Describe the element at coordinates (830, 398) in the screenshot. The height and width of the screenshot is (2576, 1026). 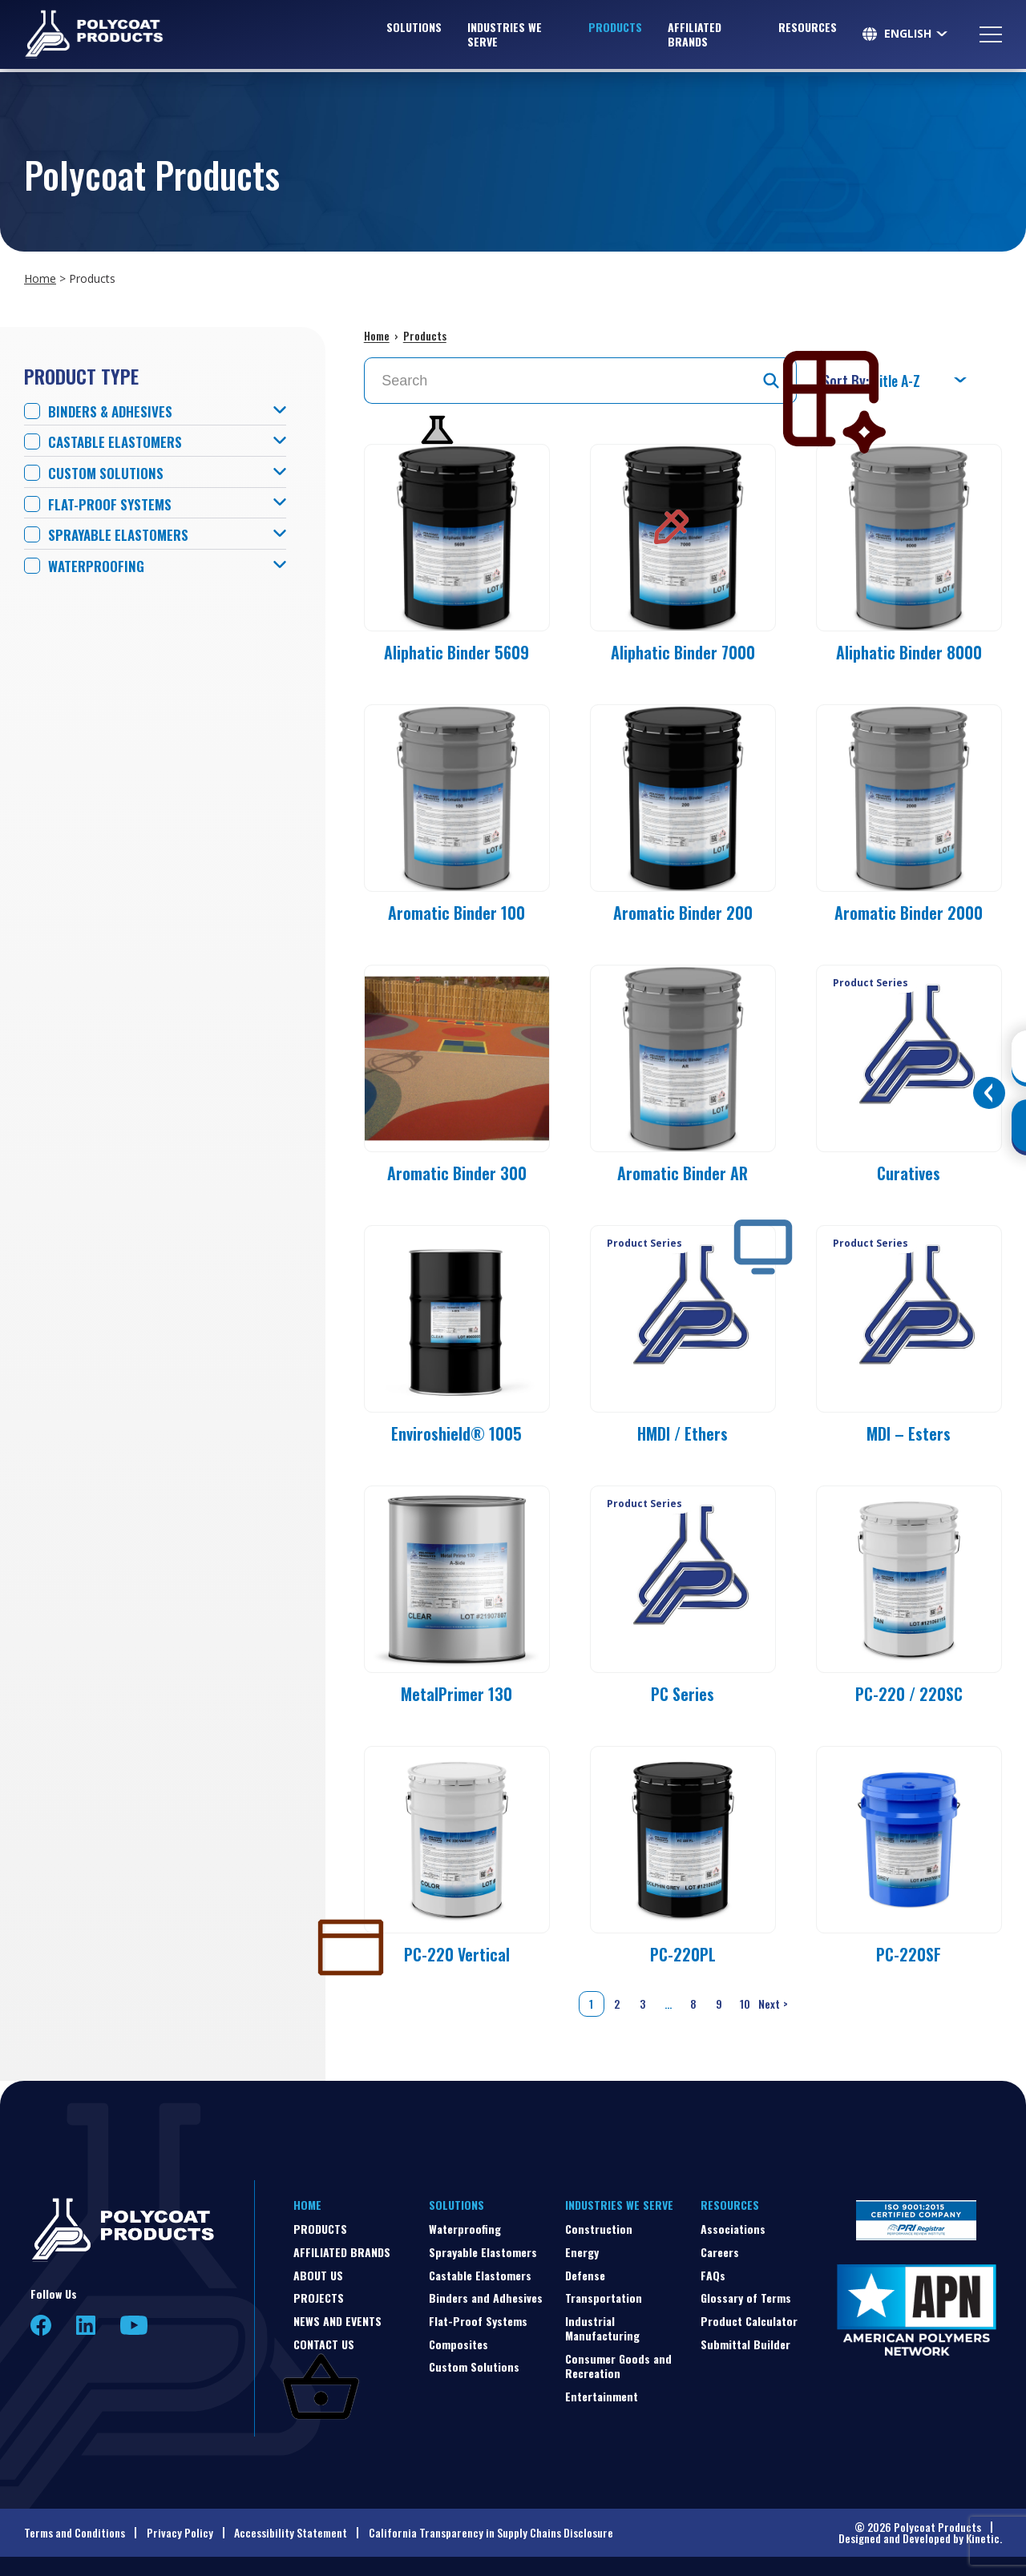
I see `generate table with AI assistance` at that location.